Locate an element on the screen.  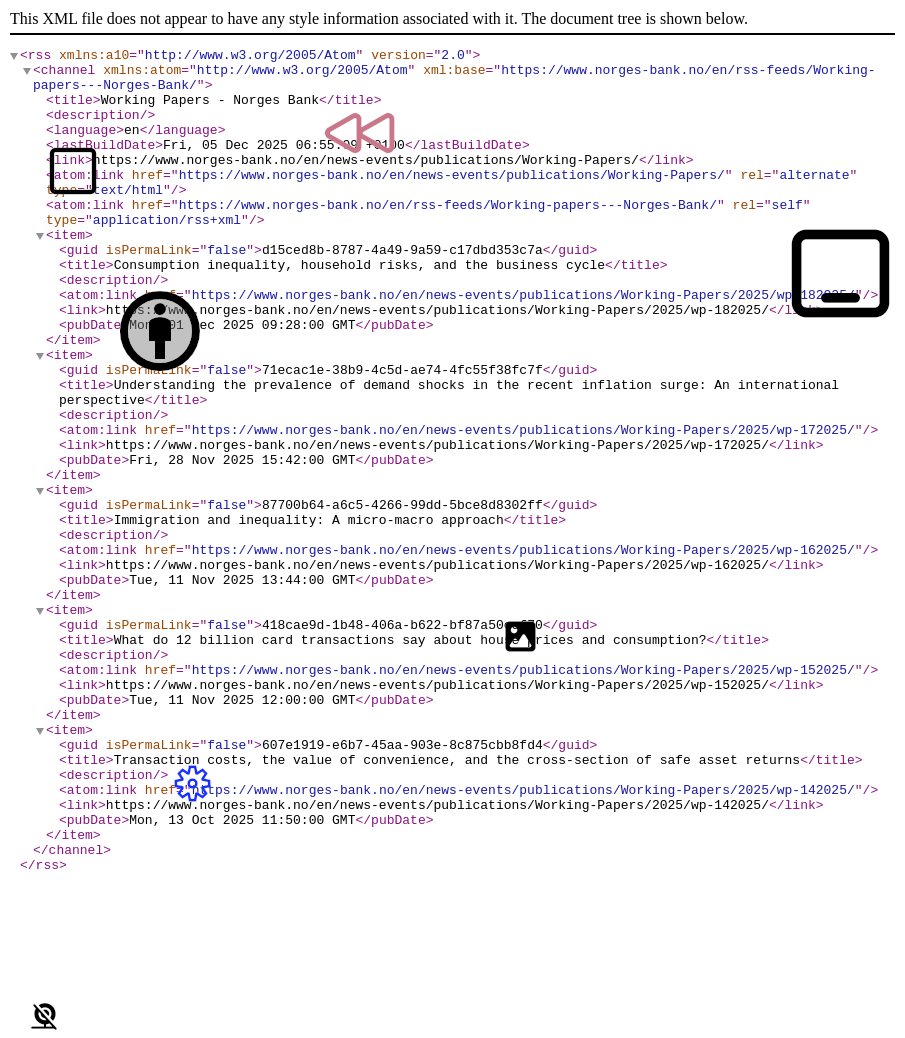
switch to landscape mode is located at coordinates (840, 273).